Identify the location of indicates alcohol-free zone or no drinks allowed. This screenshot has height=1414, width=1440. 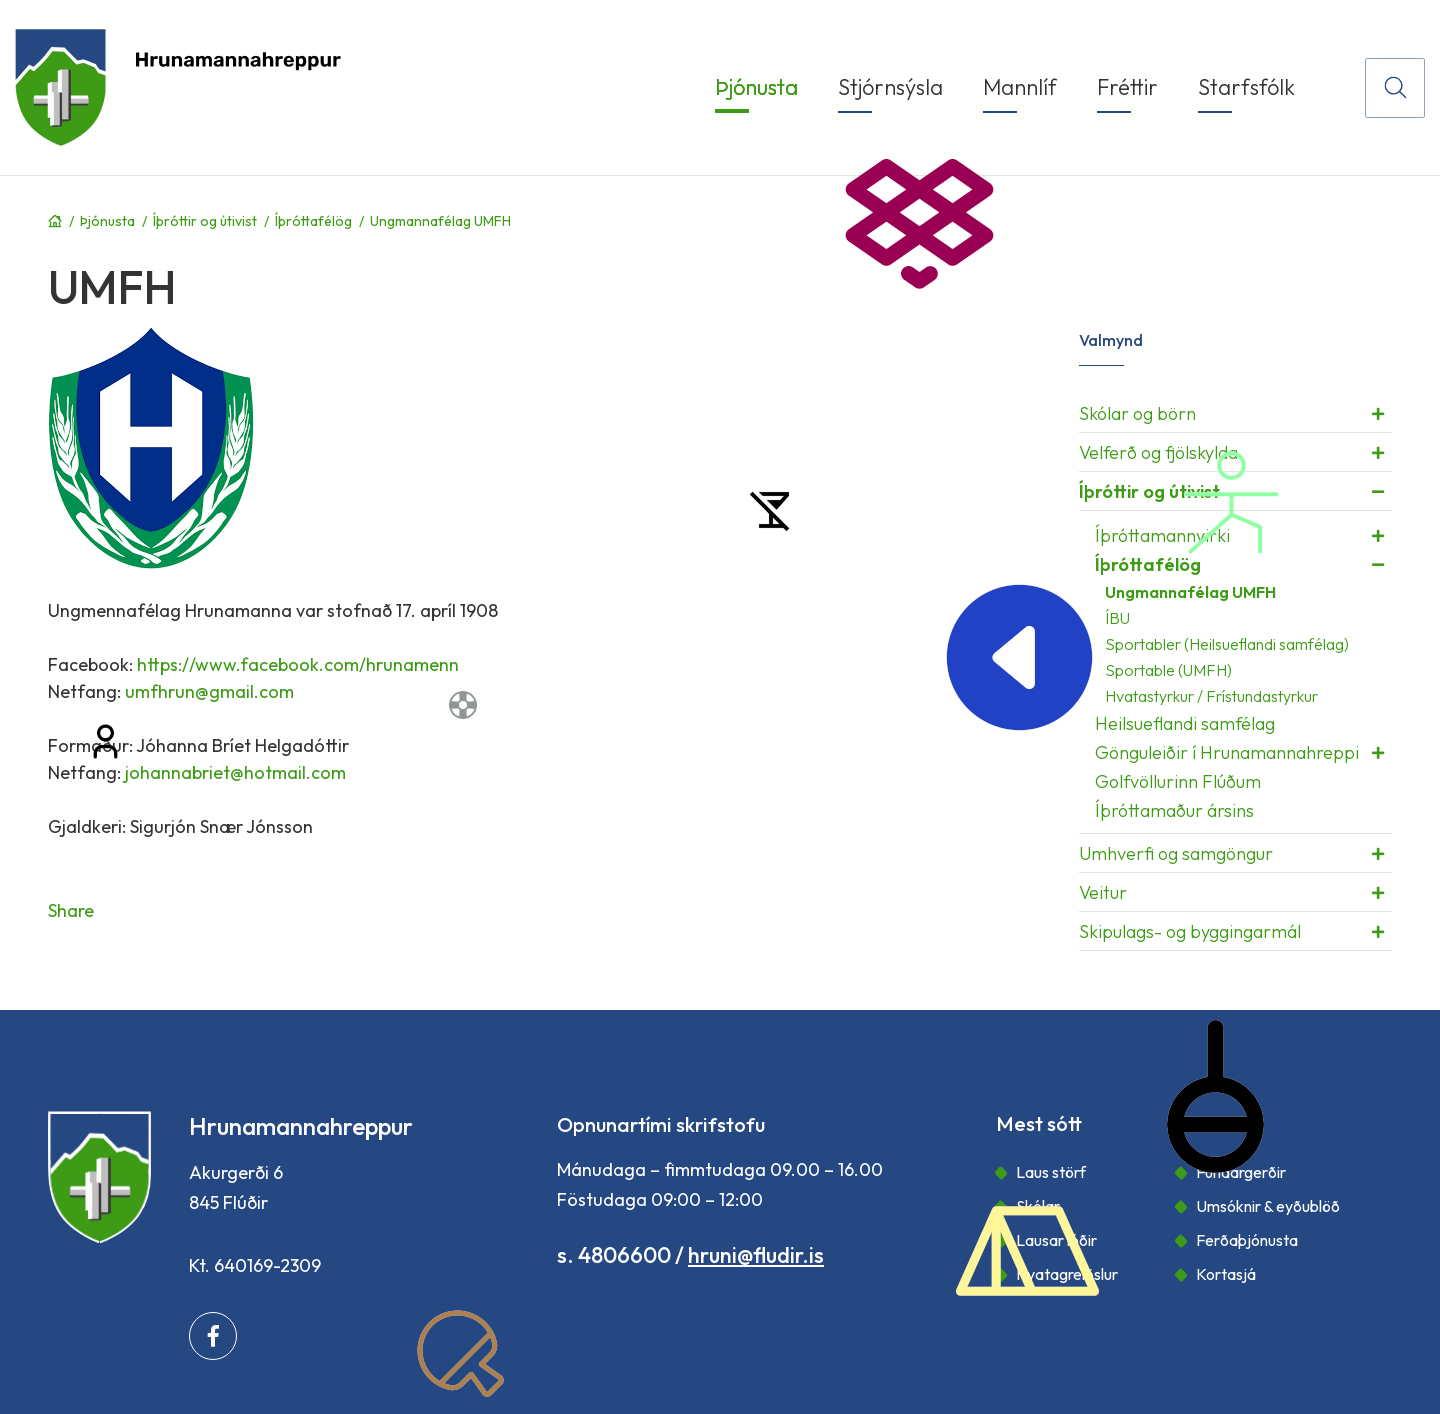
(771, 510).